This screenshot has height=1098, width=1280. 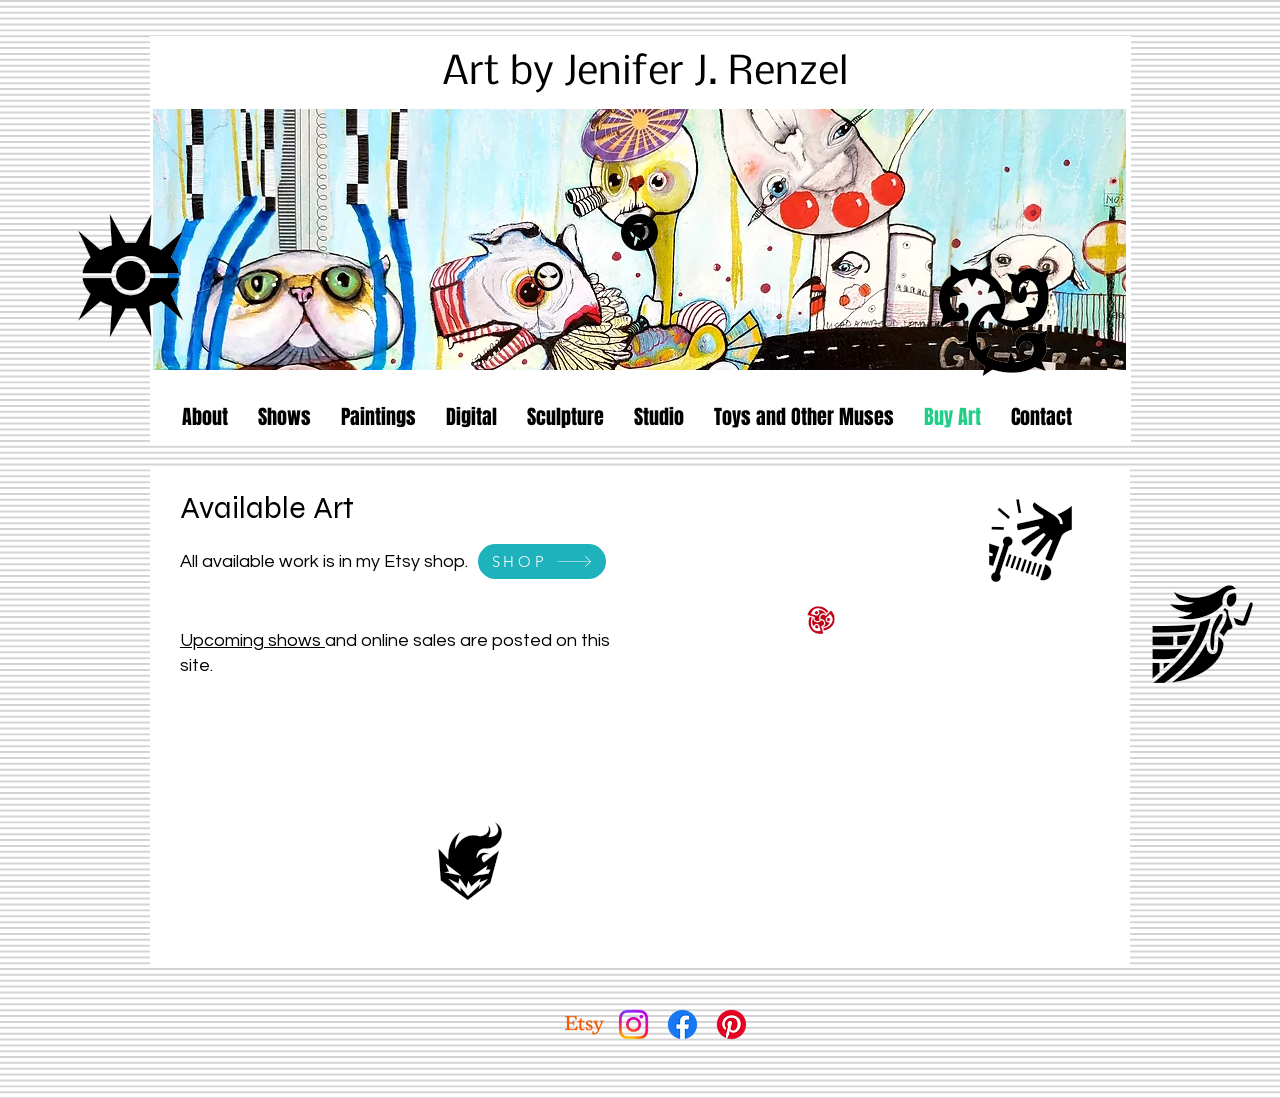 I want to click on indicates overkill or excessive damage in gameplay, so click(x=548, y=276).